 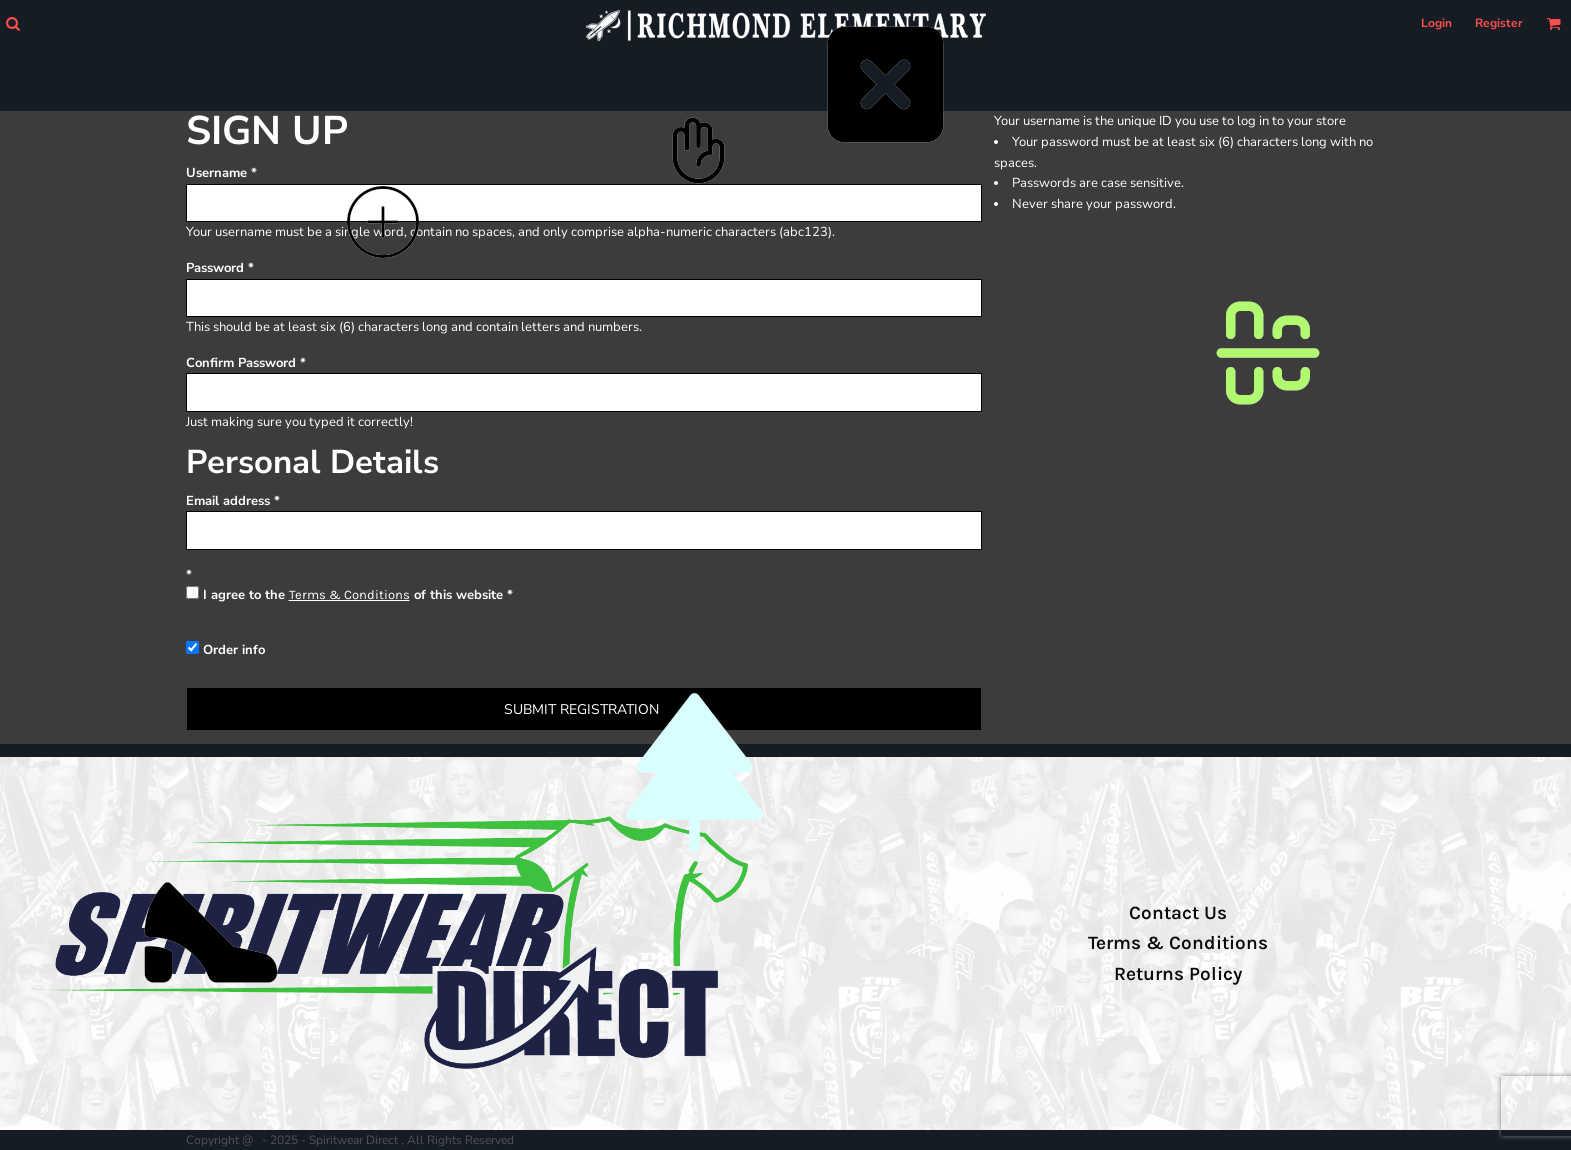 I want to click on browse women's footwear category, so click(x=204, y=937).